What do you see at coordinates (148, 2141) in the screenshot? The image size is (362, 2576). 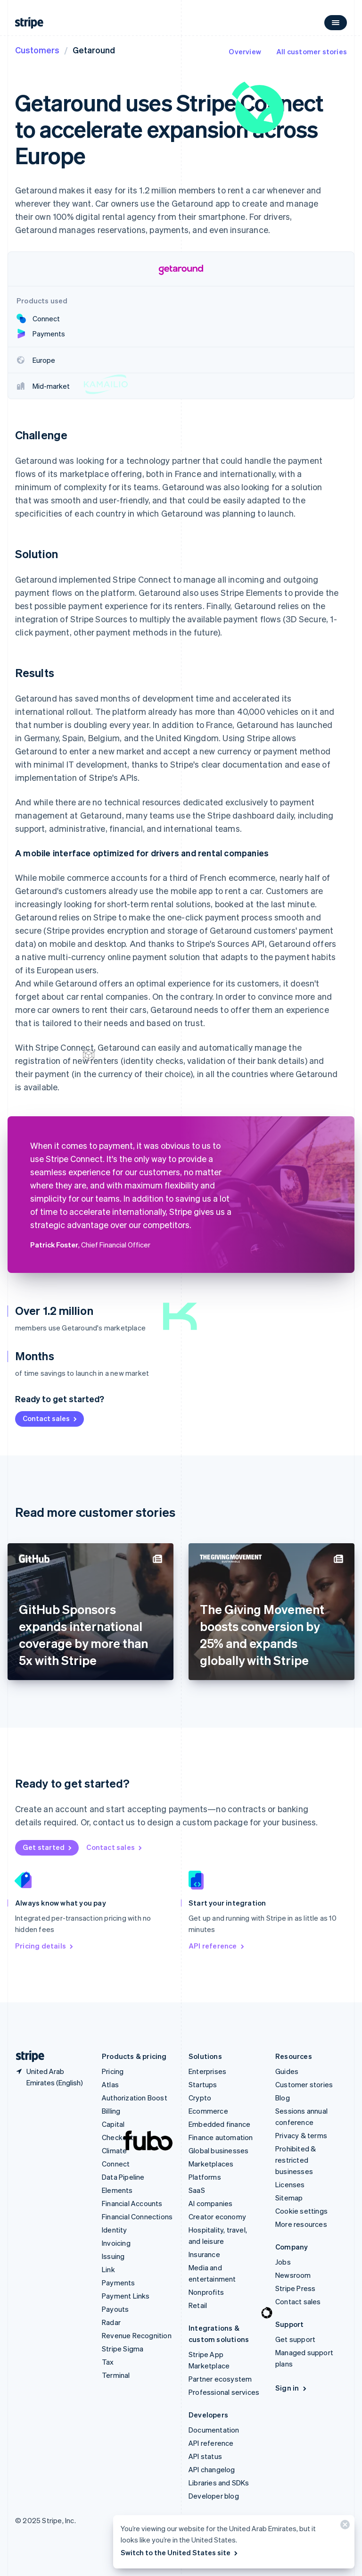 I see `open the fuboTV streaming app` at bounding box center [148, 2141].